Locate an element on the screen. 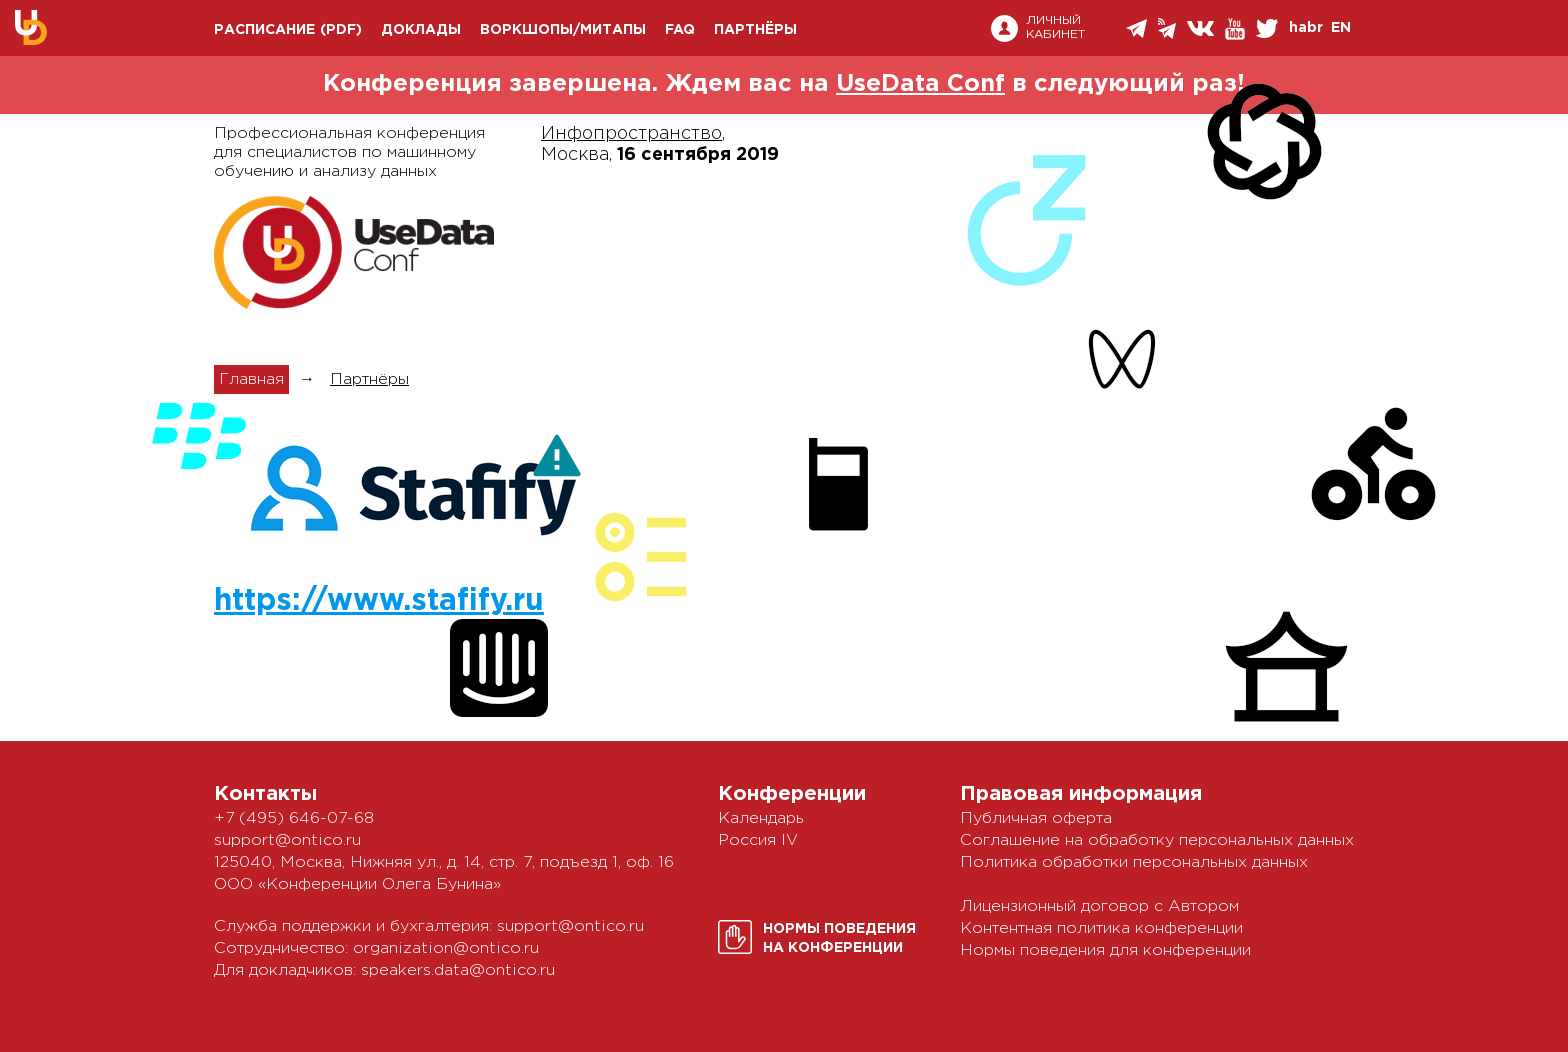 This screenshot has height=1052, width=1568. view historical or cultural landmarks is located at coordinates (1286, 669).